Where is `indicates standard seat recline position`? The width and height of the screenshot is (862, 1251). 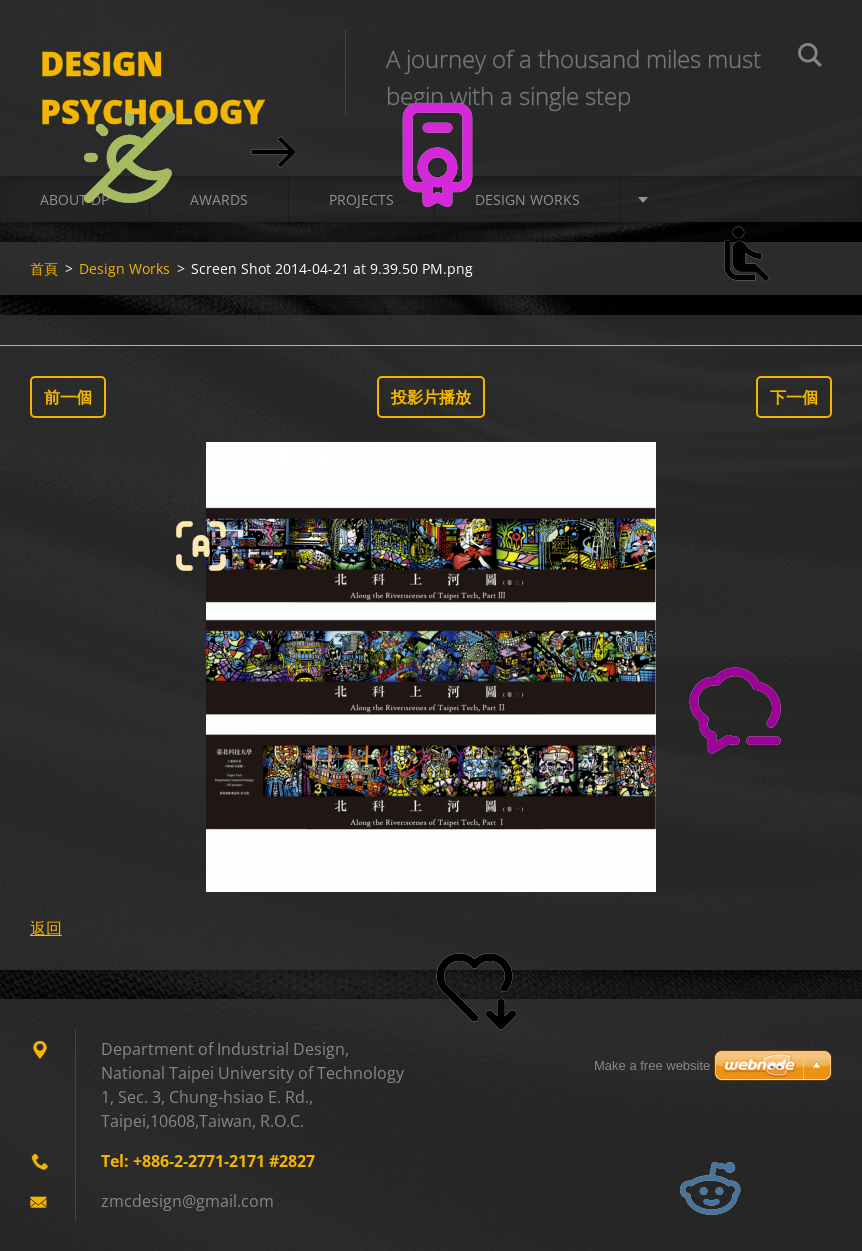
indicates standard seat recline position is located at coordinates (747, 255).